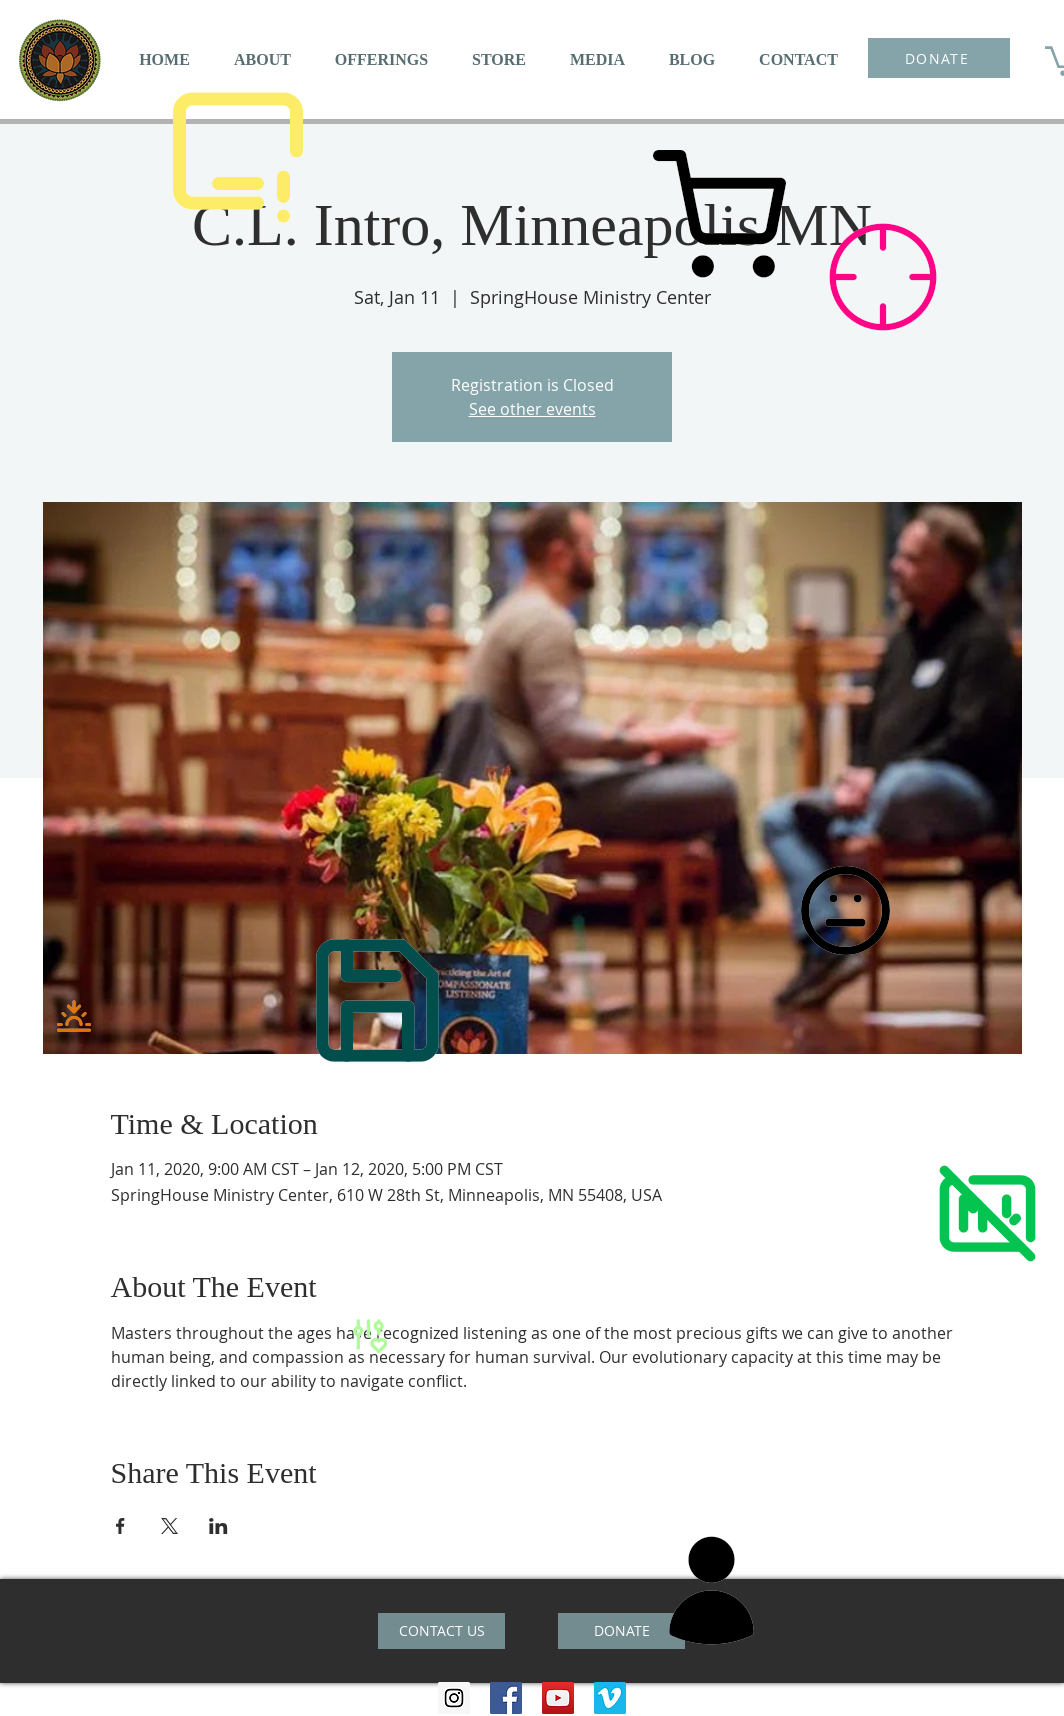  What do you see at coordinates (368, 1334) in the screenshot?
I see `customize favorite or liked item settings` at bounding box center [368, 1334].